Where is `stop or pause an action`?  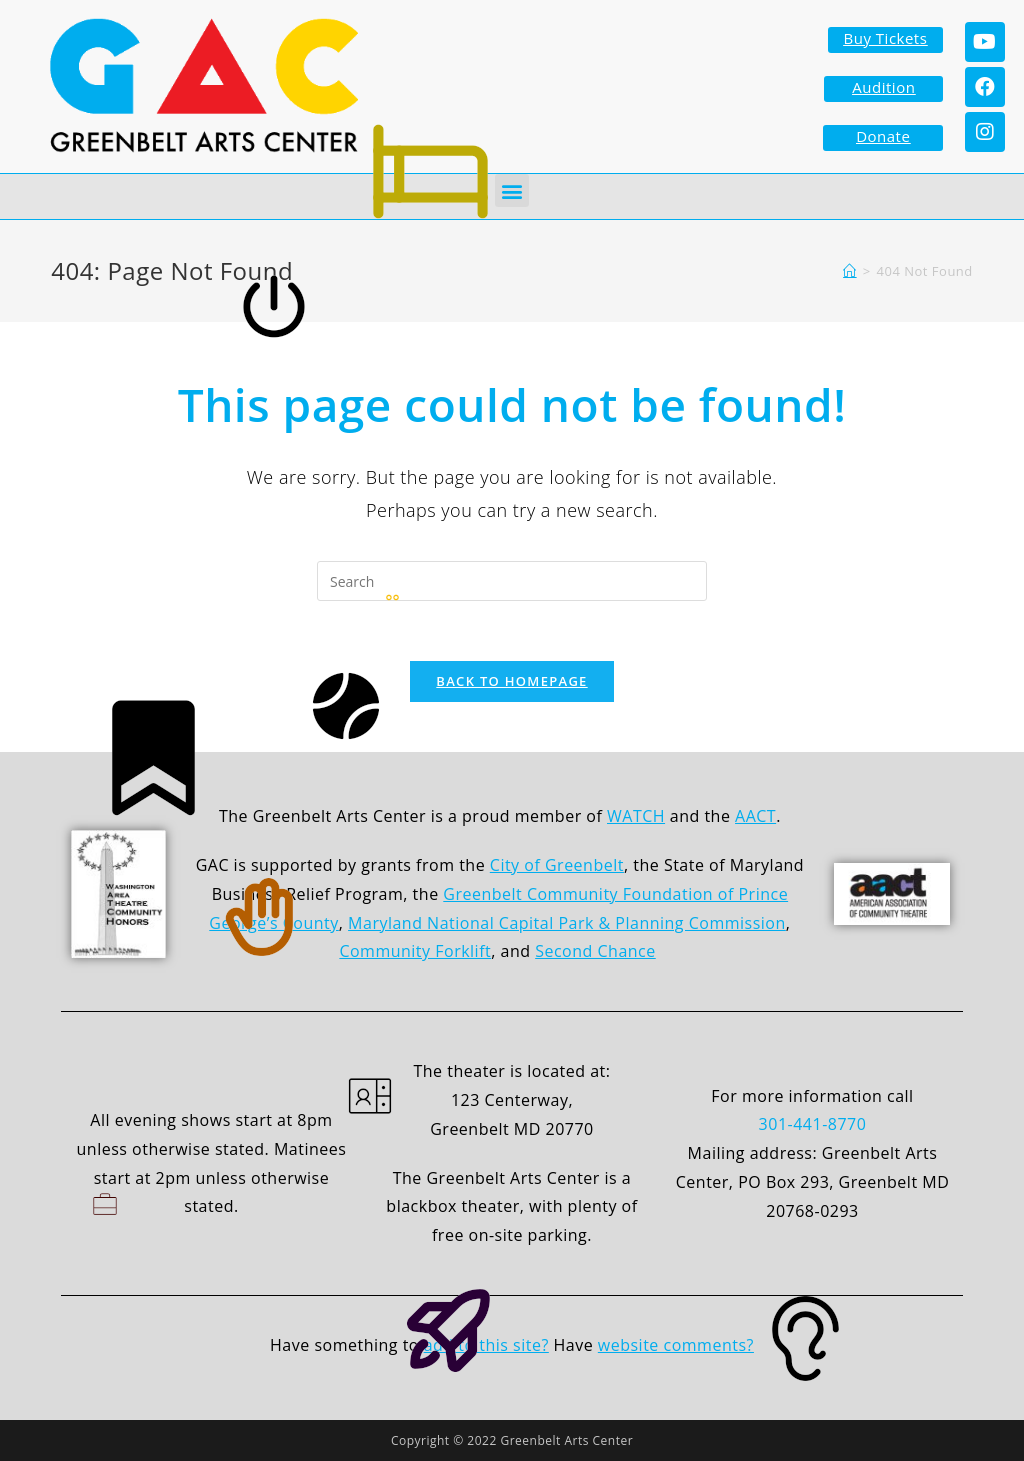 stop or pause an action is located at coordinates (262, 917).